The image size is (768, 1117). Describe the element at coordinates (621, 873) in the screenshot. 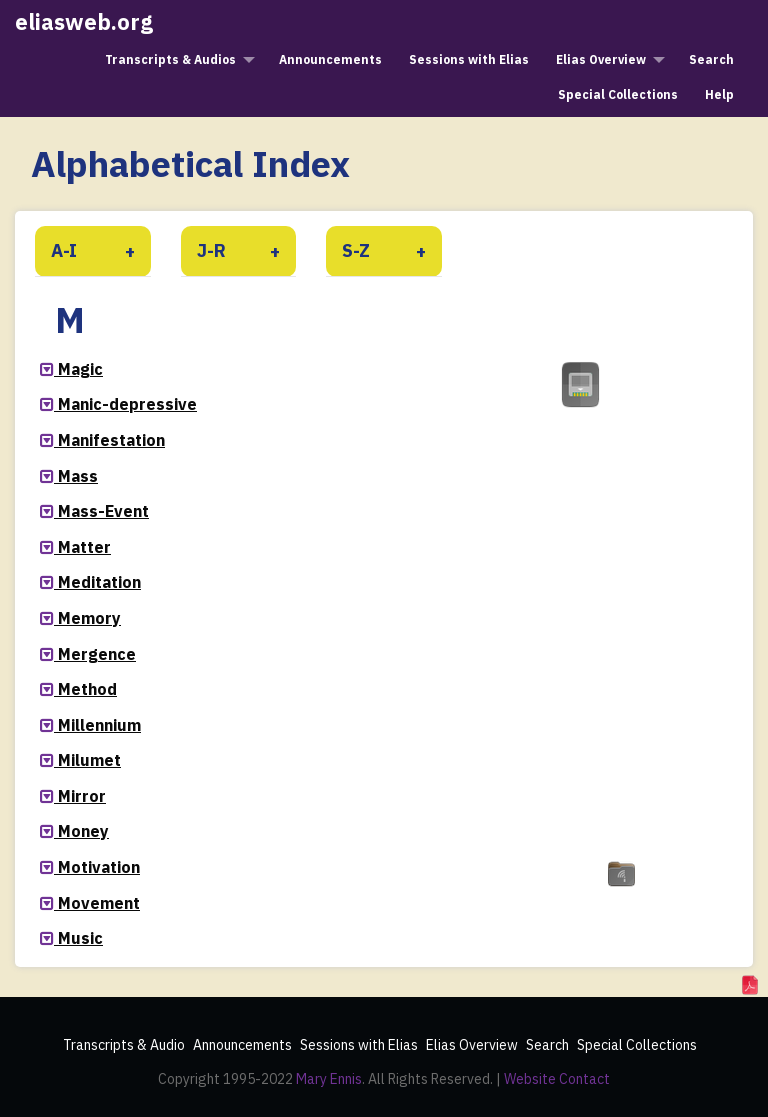

I see `open insync cloud sync folder` at that location.